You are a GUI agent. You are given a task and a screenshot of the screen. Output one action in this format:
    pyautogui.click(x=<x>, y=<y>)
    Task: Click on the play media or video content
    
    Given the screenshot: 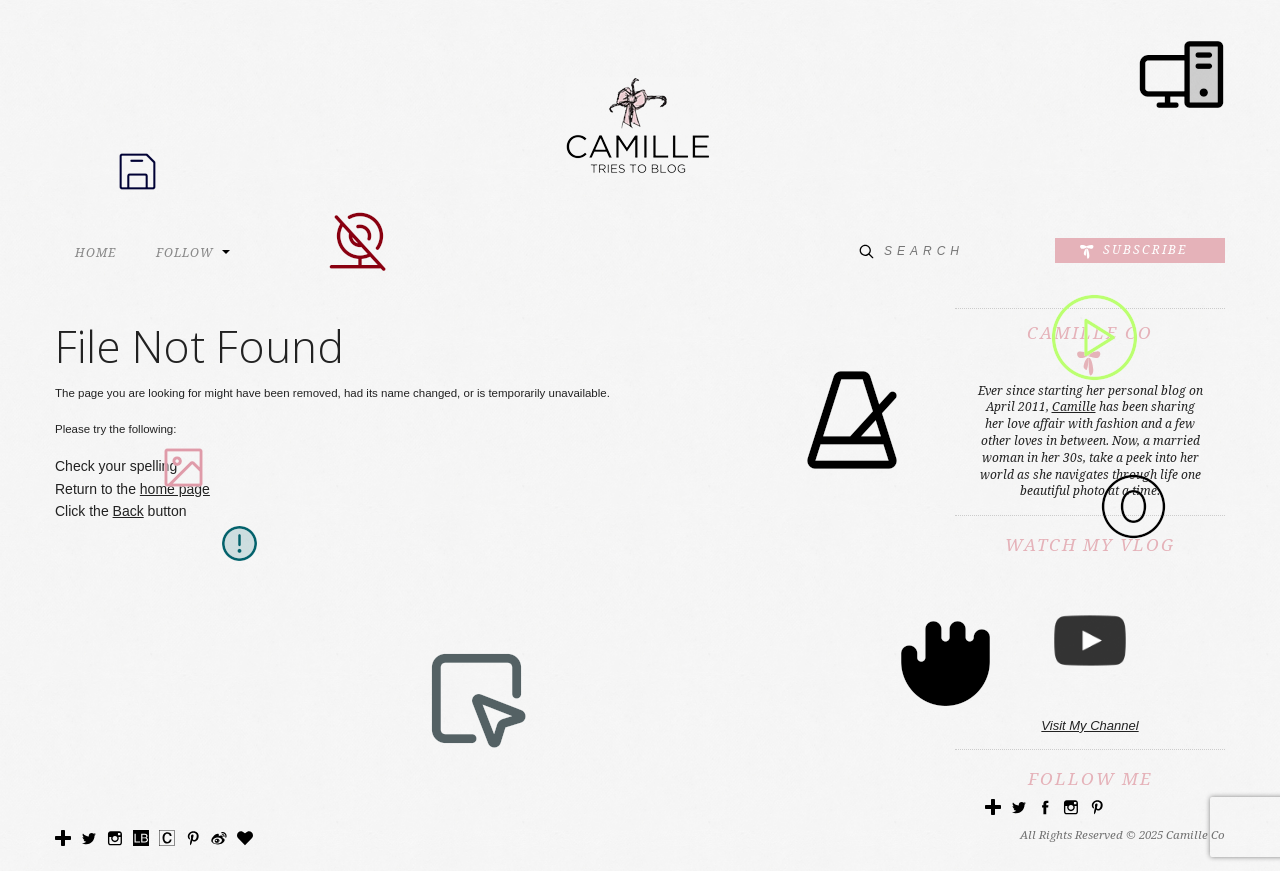 What is the action you would take?
    pyautogui.click(x=1094, y=337)
    